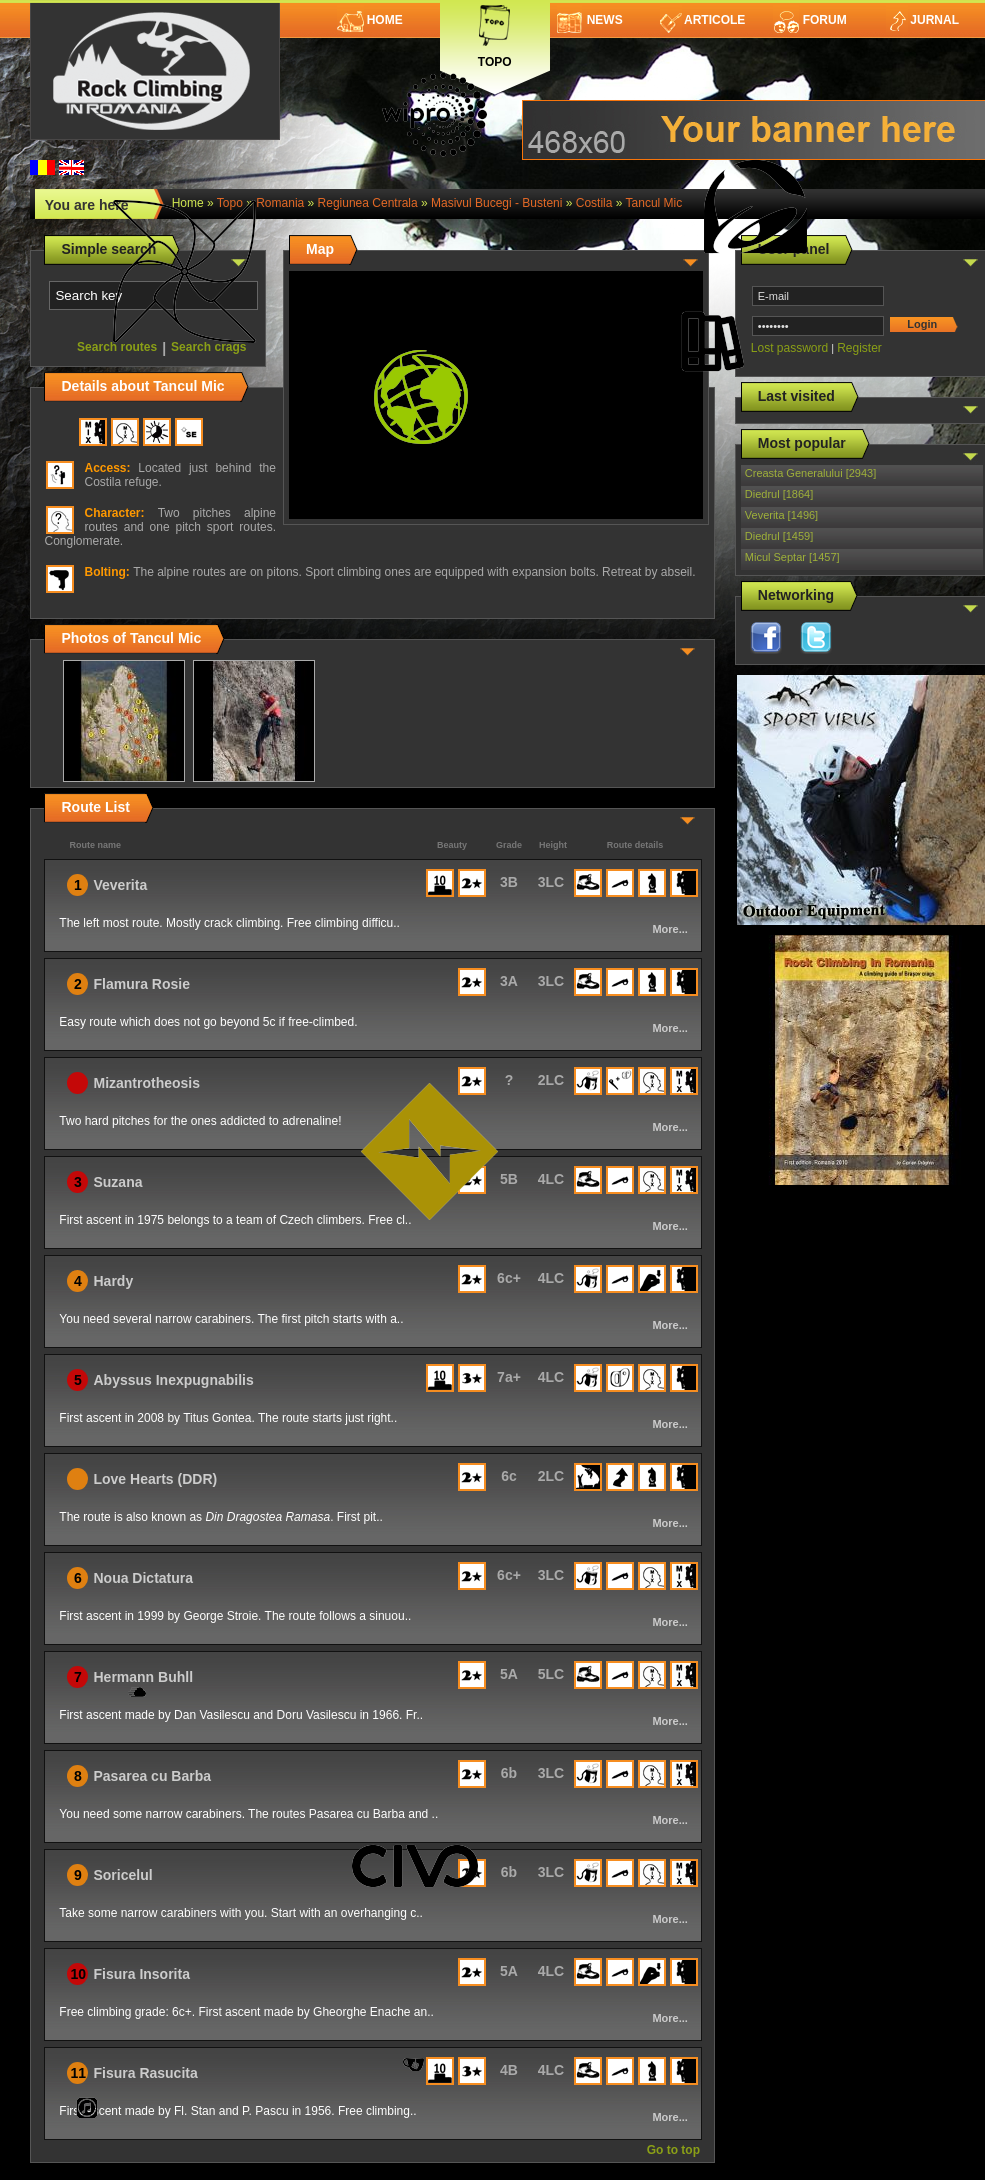 The image size is (985, 2180). I want to click on apache airflow logo, so click(184, 271).